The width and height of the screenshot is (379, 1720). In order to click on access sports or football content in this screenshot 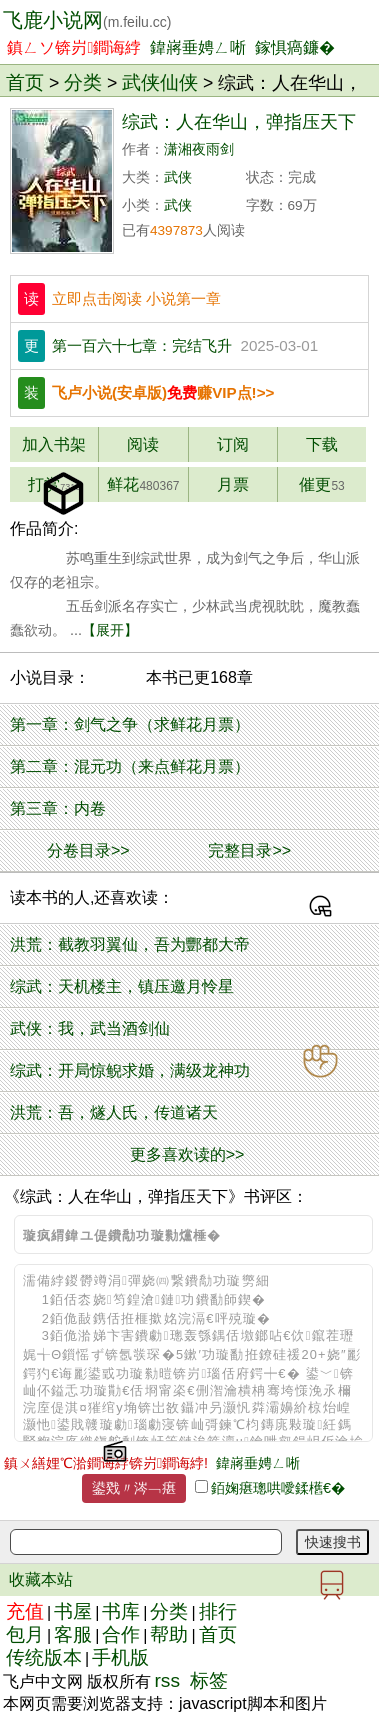, I will do `click(320, 906)`.